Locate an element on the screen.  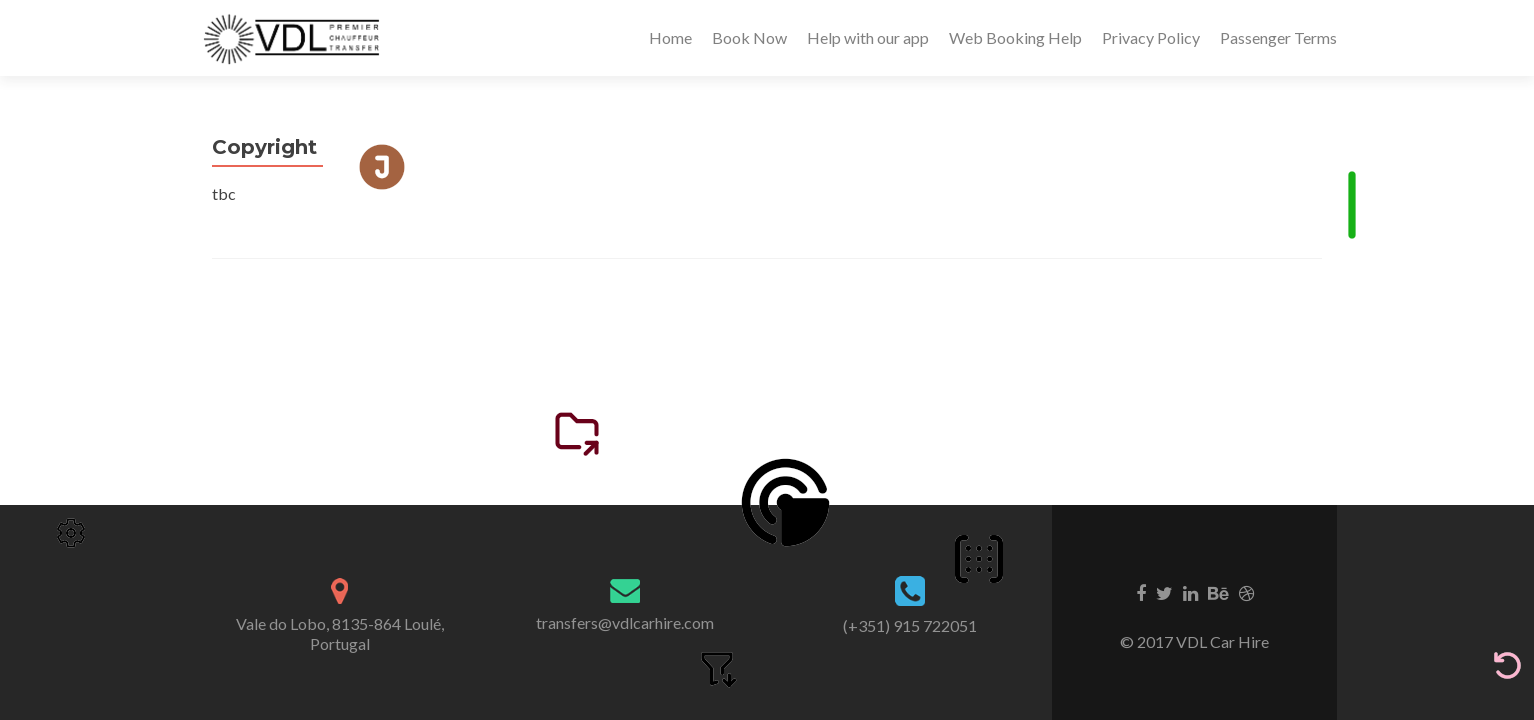
access app settings is located at coordinates (71, 533).